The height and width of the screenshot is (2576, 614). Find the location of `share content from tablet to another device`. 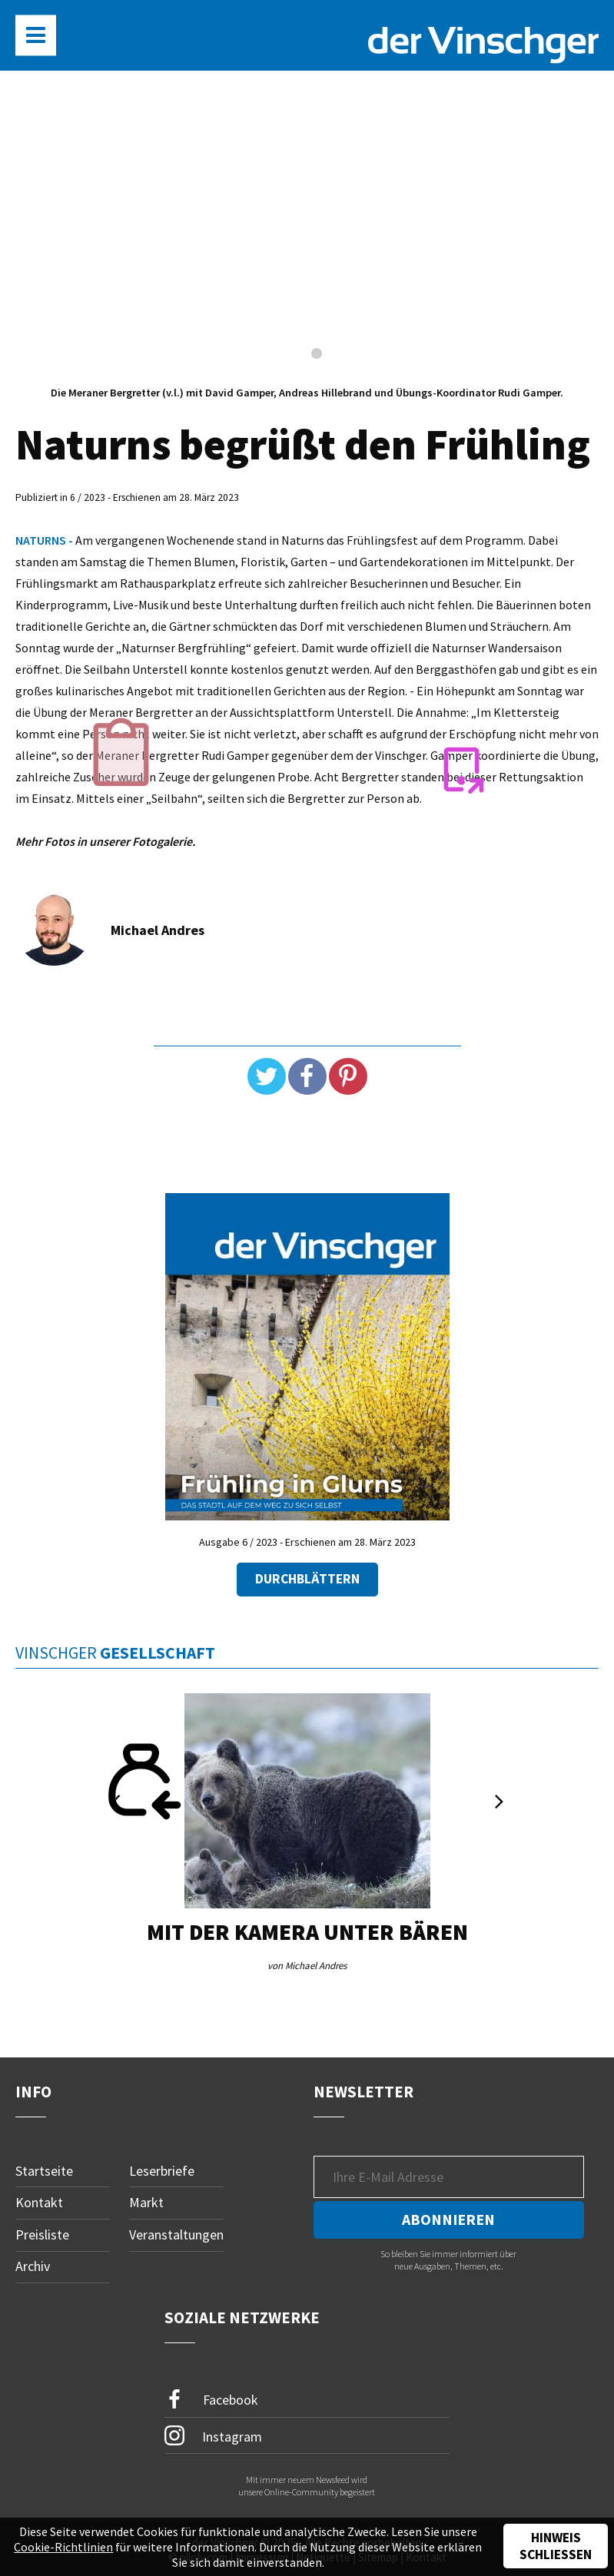

share content from tablet to another device is located at coordinates (461, 769).